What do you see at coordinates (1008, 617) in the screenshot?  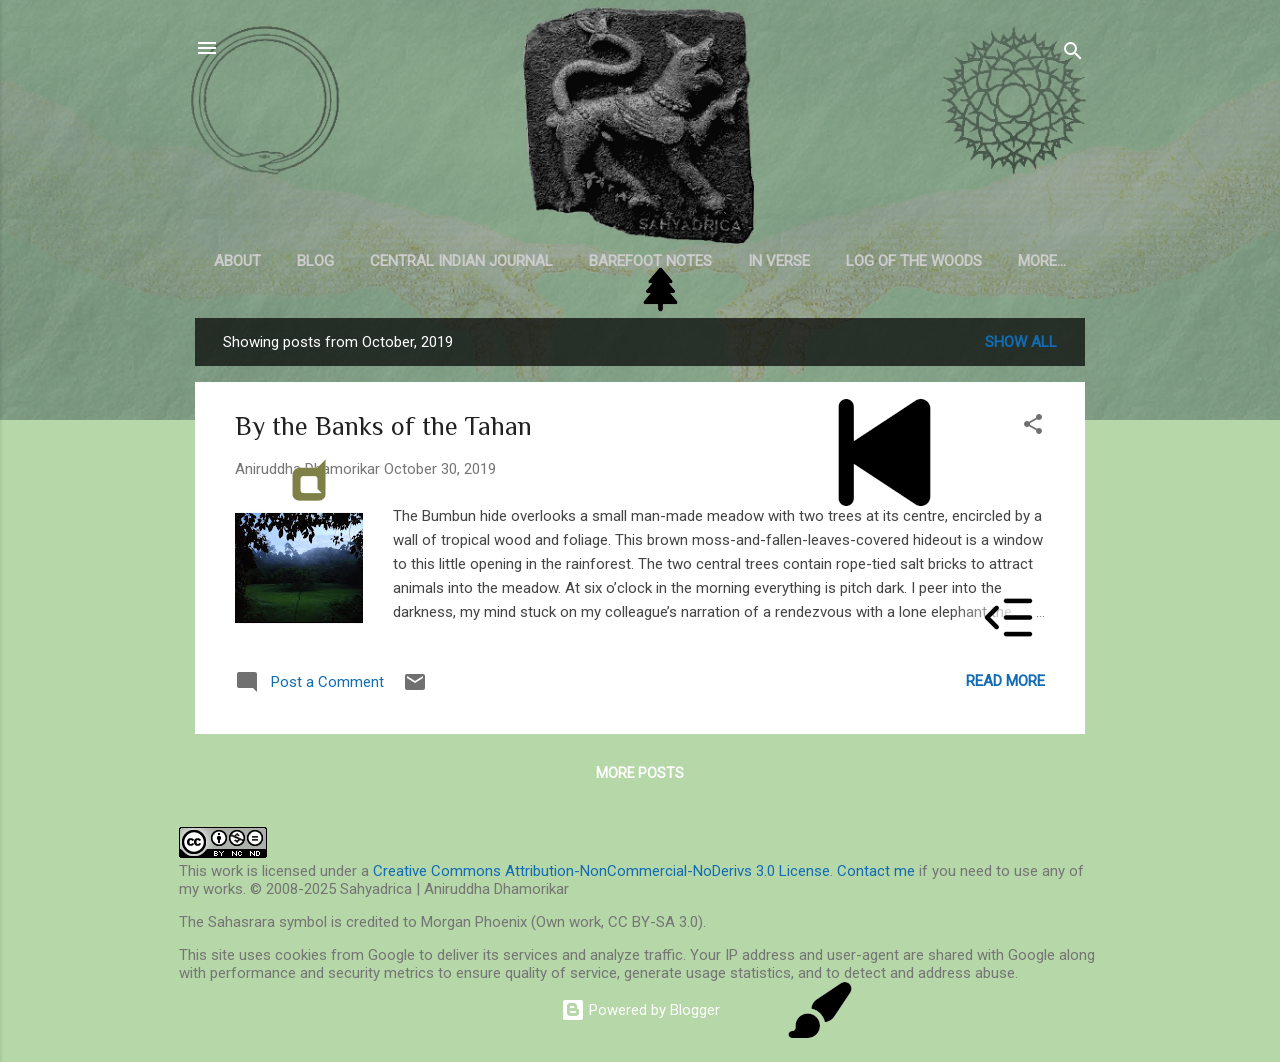 I see `decrease list indentation` at bounding box center [1008, 617].